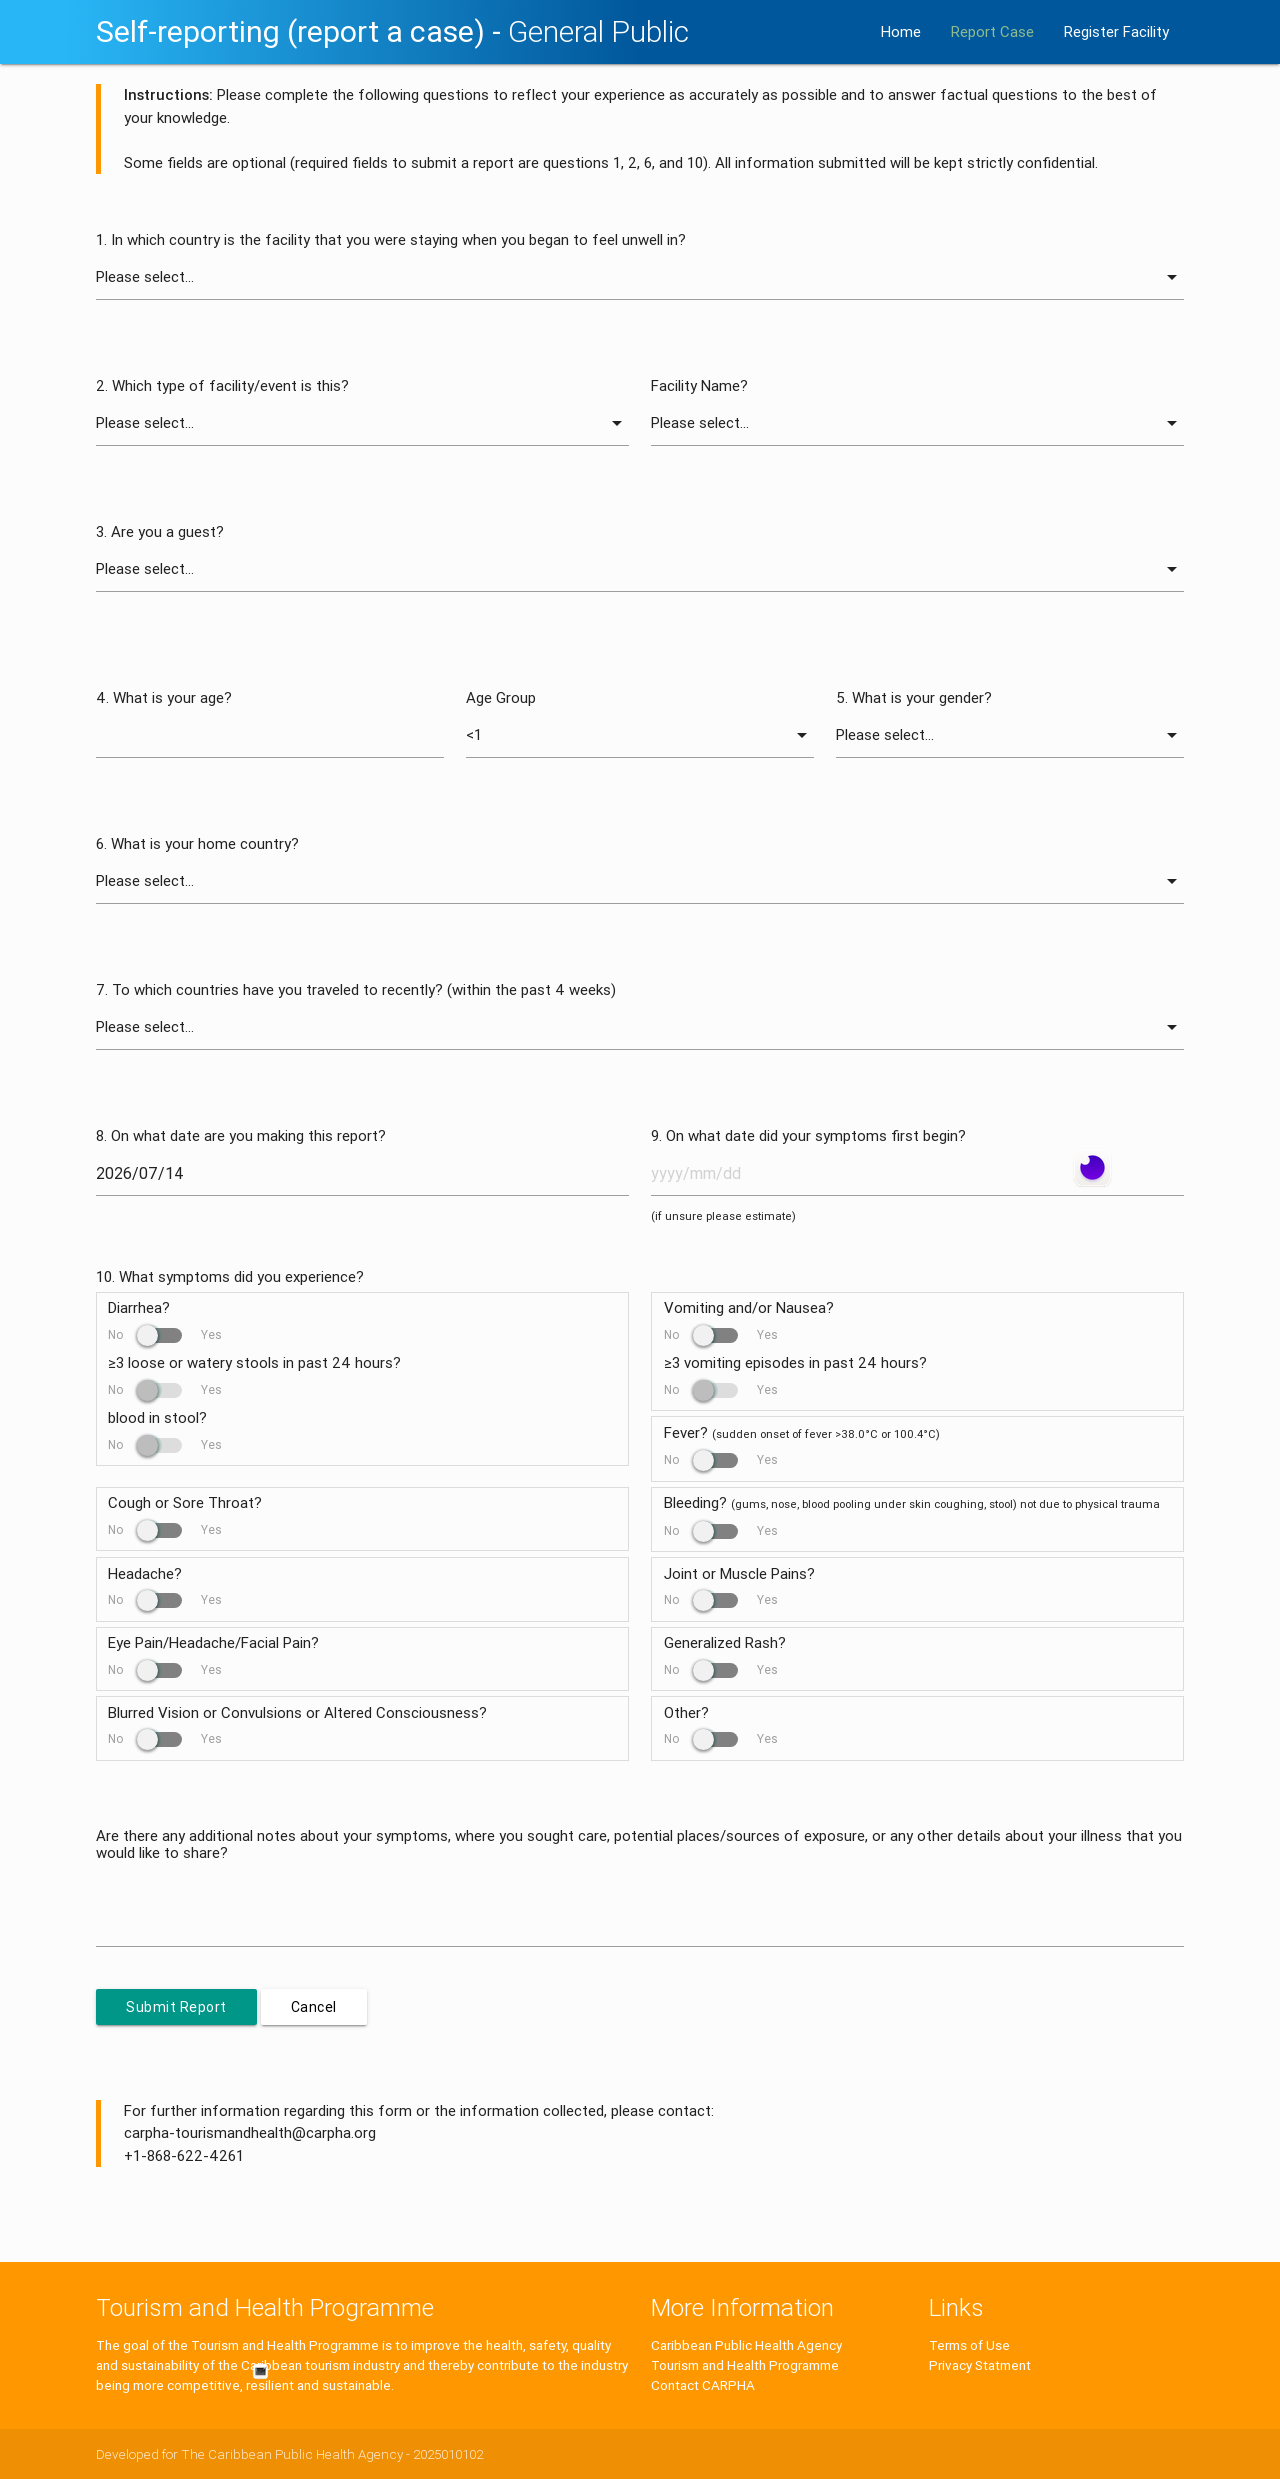  I want to click on open insomnia api client, so click(1092, 1167).